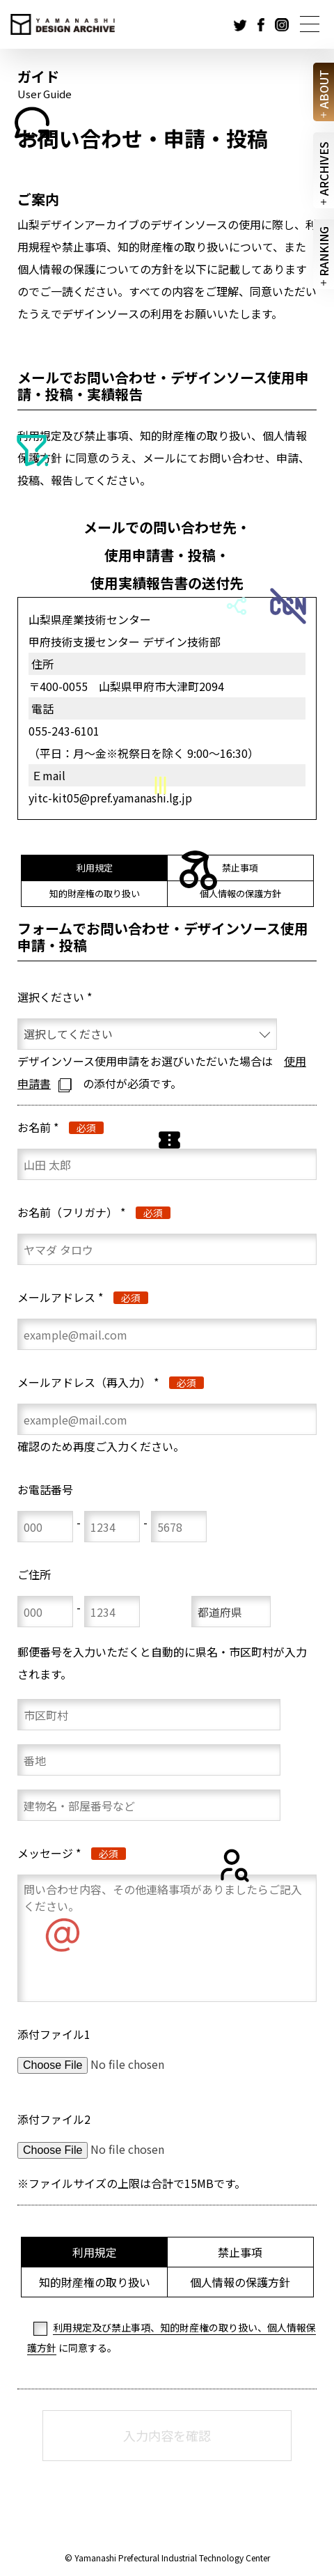  What do you see at coordinates (232, 1865) in the screenshot?
I see `search for a user or contact` at bounding box center [232, 1865].